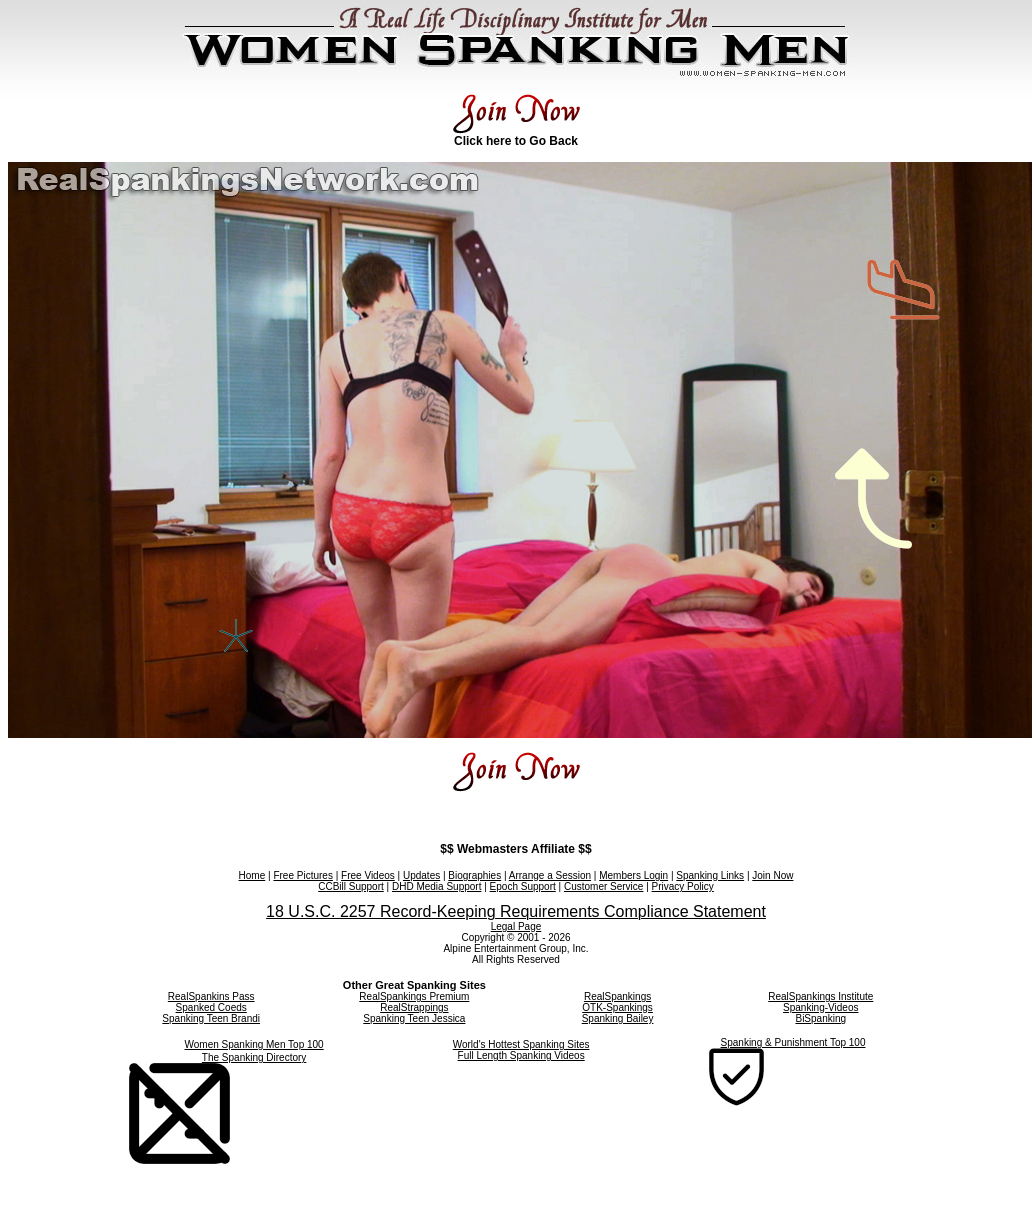 This screenshot has width=1032, height=1224. Describe the element at coordinates (179, 1113) in the screenshot. I see `disable exposure adjustment` at that location.